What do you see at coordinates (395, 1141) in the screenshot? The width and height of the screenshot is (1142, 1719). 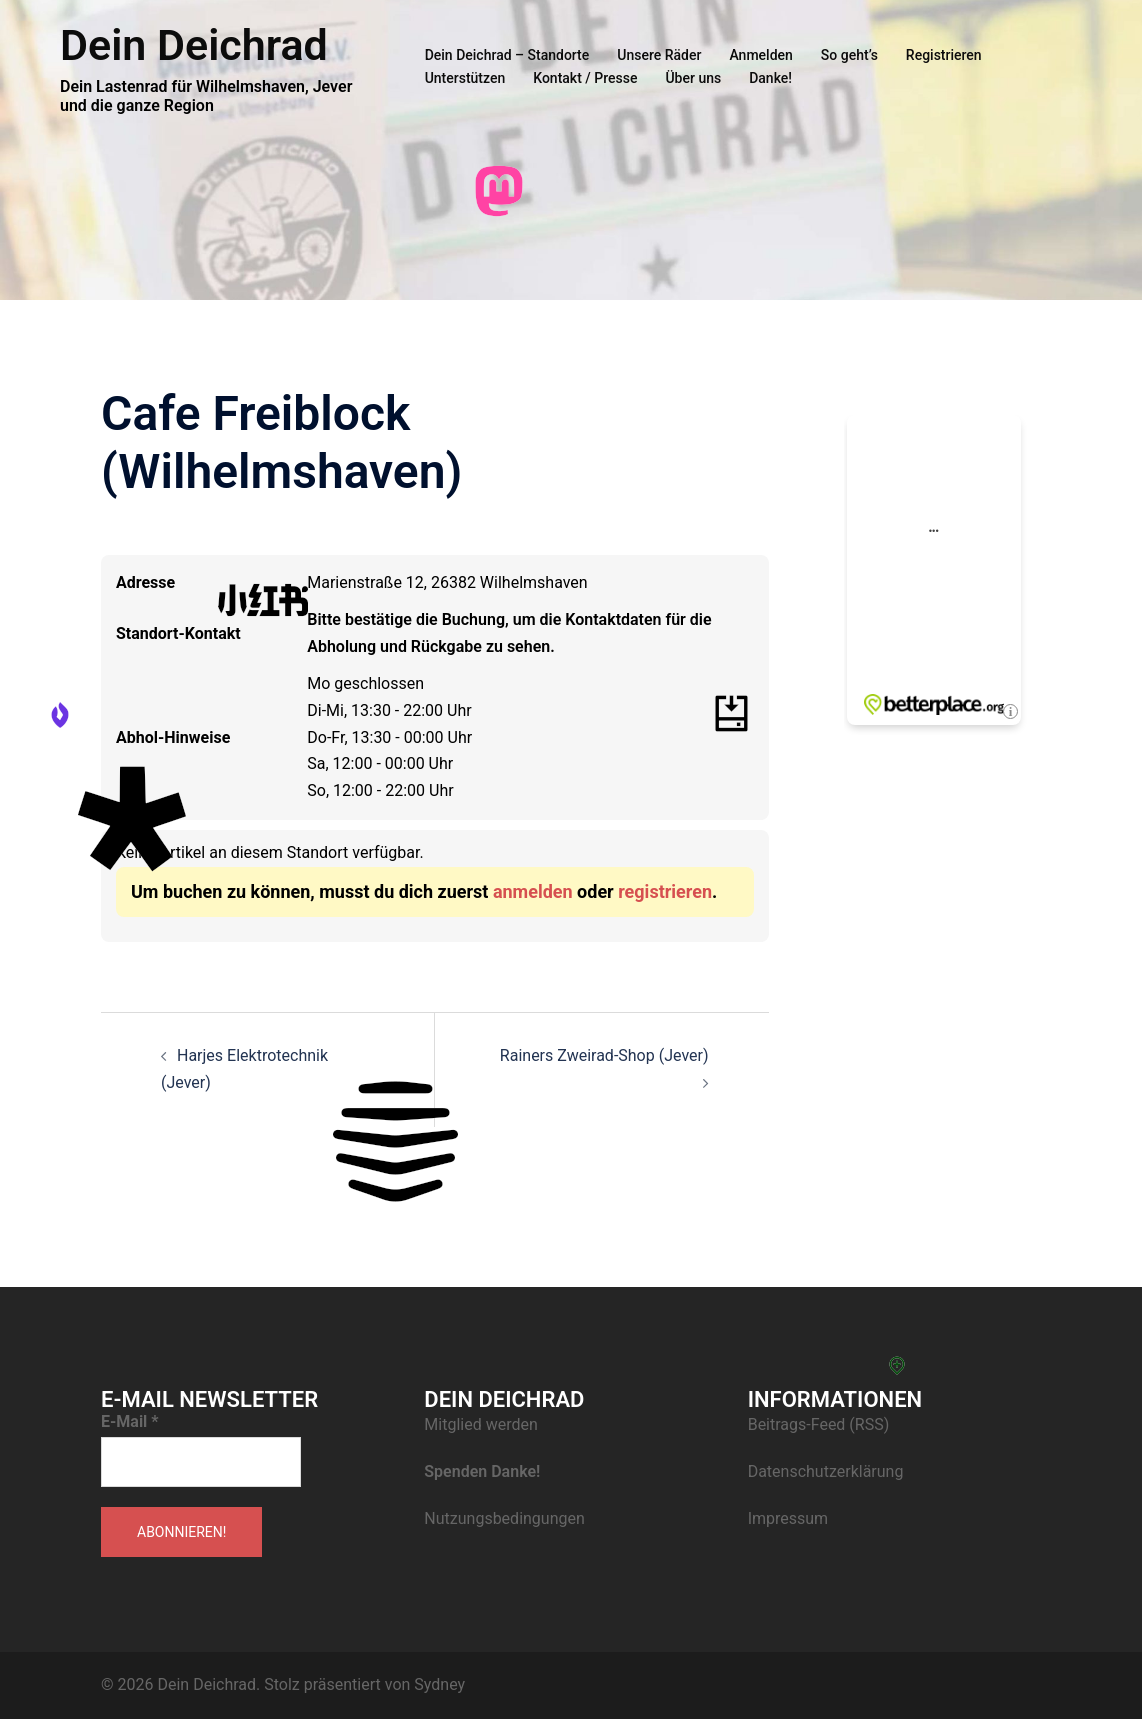 I see `open the Hive app` at bounding box center [395, 1141].